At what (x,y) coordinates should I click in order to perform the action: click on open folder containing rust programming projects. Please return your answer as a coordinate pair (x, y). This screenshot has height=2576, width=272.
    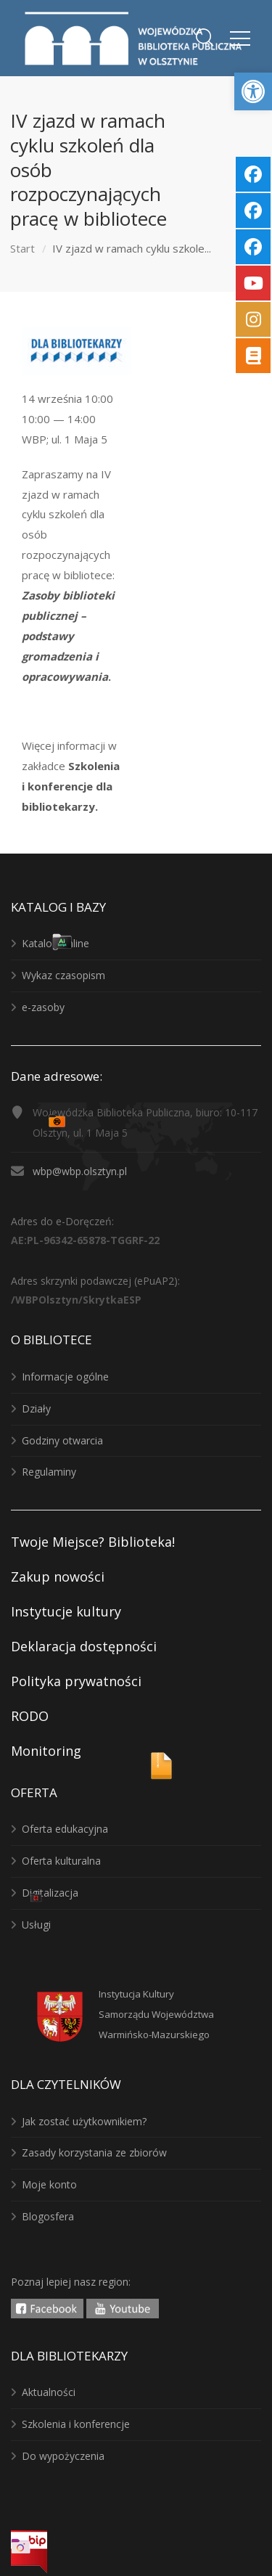
    Looking at the image, I should click on (57, 1121).